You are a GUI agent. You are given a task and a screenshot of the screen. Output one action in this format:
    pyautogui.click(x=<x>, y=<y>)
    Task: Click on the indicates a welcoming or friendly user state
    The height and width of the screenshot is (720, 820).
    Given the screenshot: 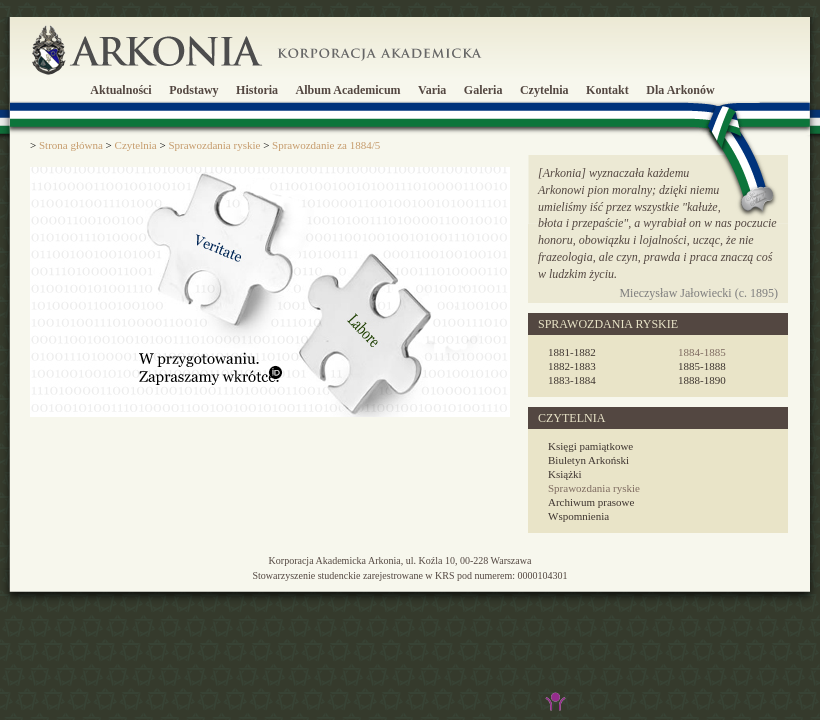 What is the action you would take?
    pyautogui.click(x=555, y=701)
    